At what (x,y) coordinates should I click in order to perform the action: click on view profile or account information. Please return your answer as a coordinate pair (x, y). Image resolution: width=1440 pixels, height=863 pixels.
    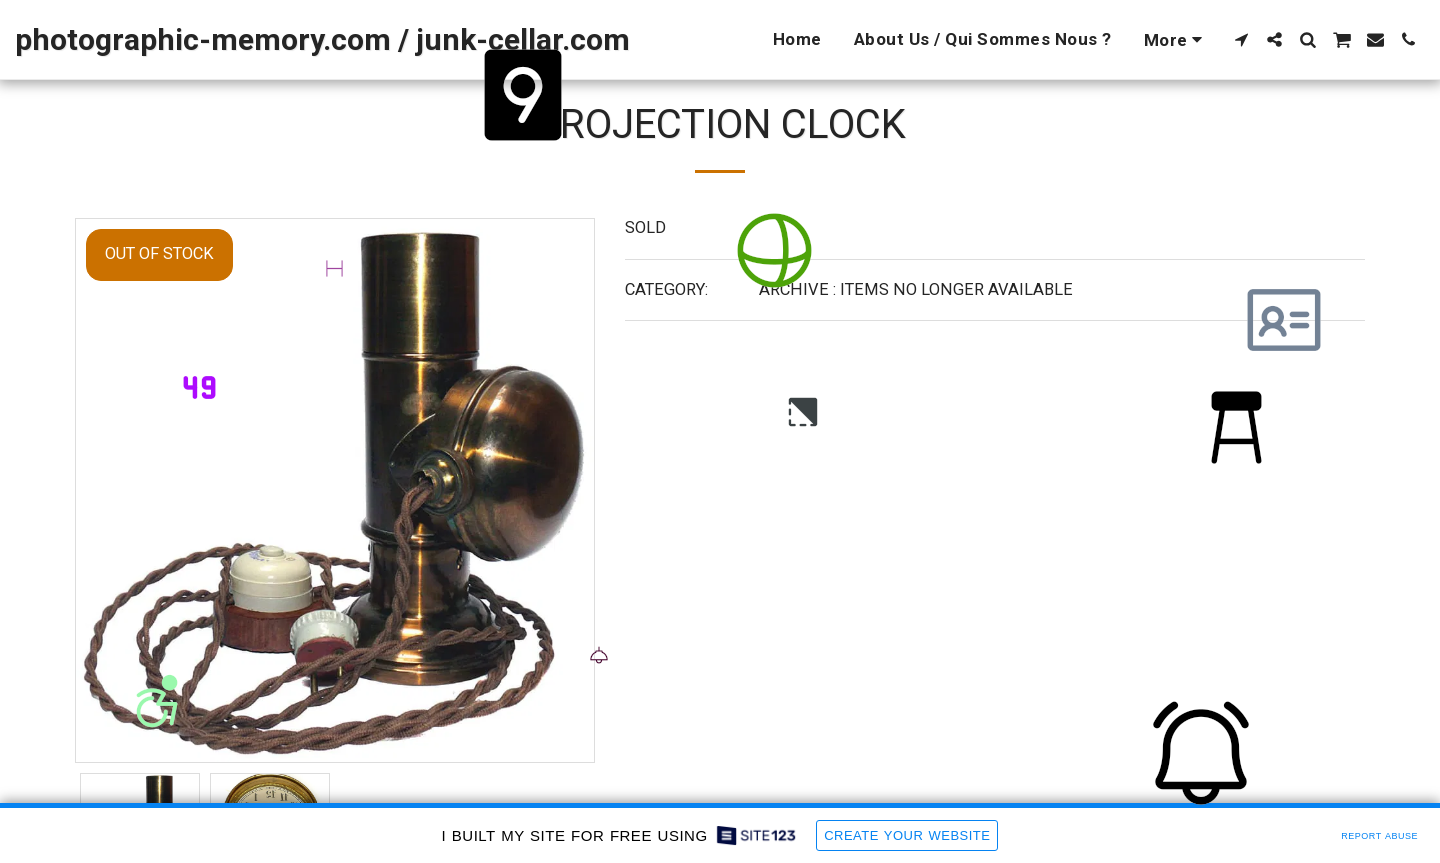
    Looking at the image, I should click on (1284, 320).